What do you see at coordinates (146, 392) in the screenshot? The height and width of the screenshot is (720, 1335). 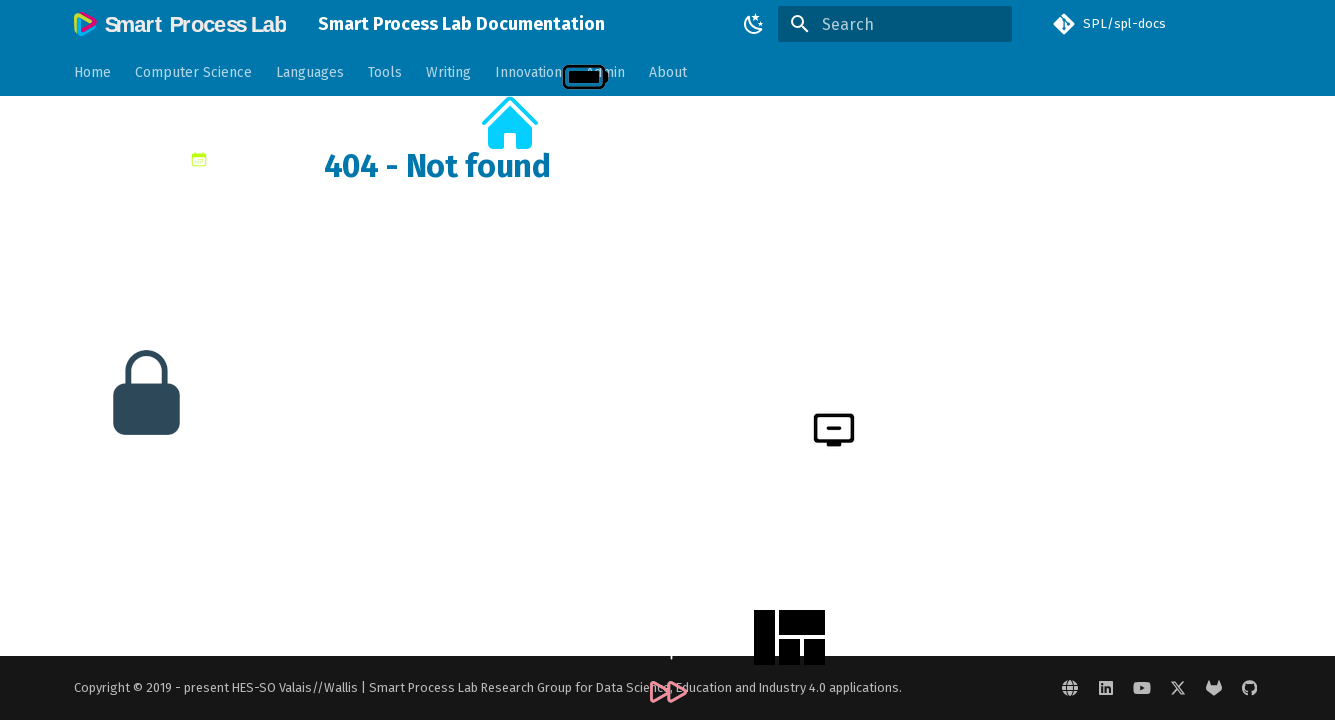 I see `indicates a locked or secured item` at bounding box center [146, 392].